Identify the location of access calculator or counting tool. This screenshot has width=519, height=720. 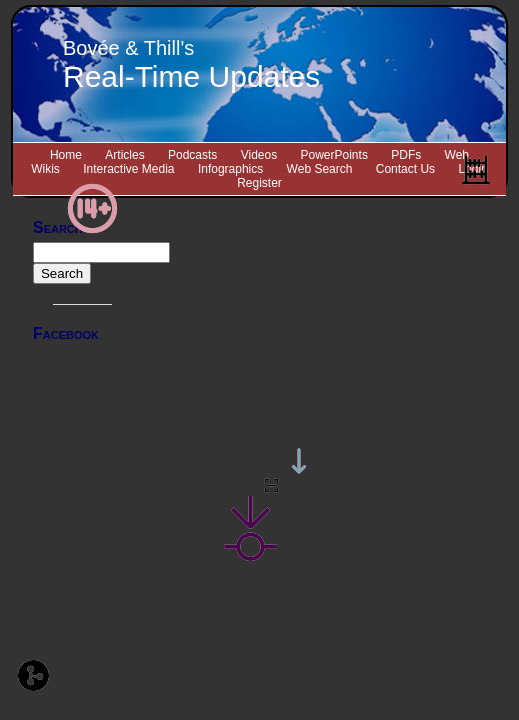
(476, 170).